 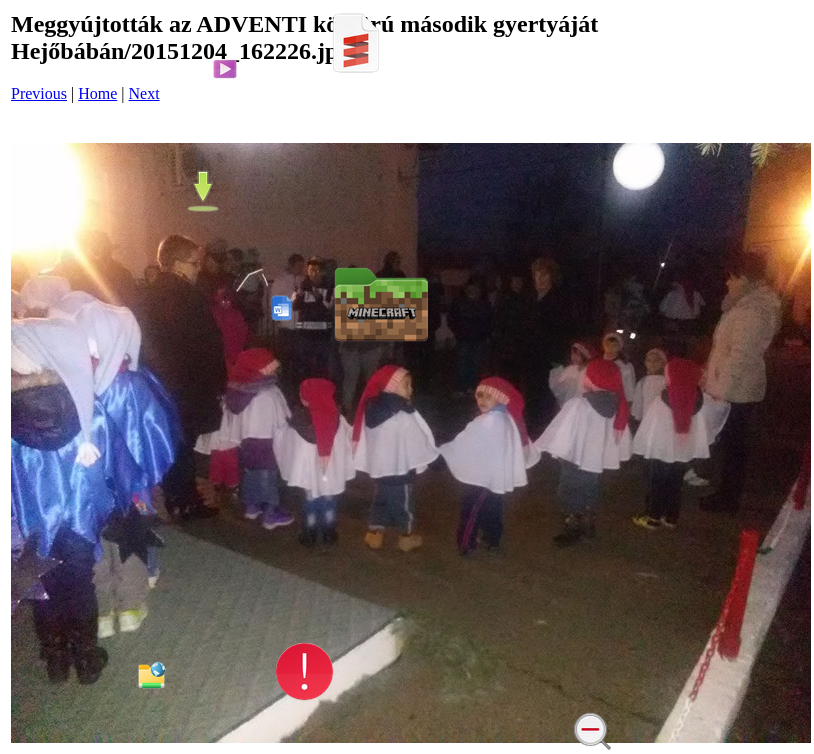 What do you see at coordinates (381, 307) in the screenshot?
I see `open minecraft game files folder` at bounding box center [381, 307].